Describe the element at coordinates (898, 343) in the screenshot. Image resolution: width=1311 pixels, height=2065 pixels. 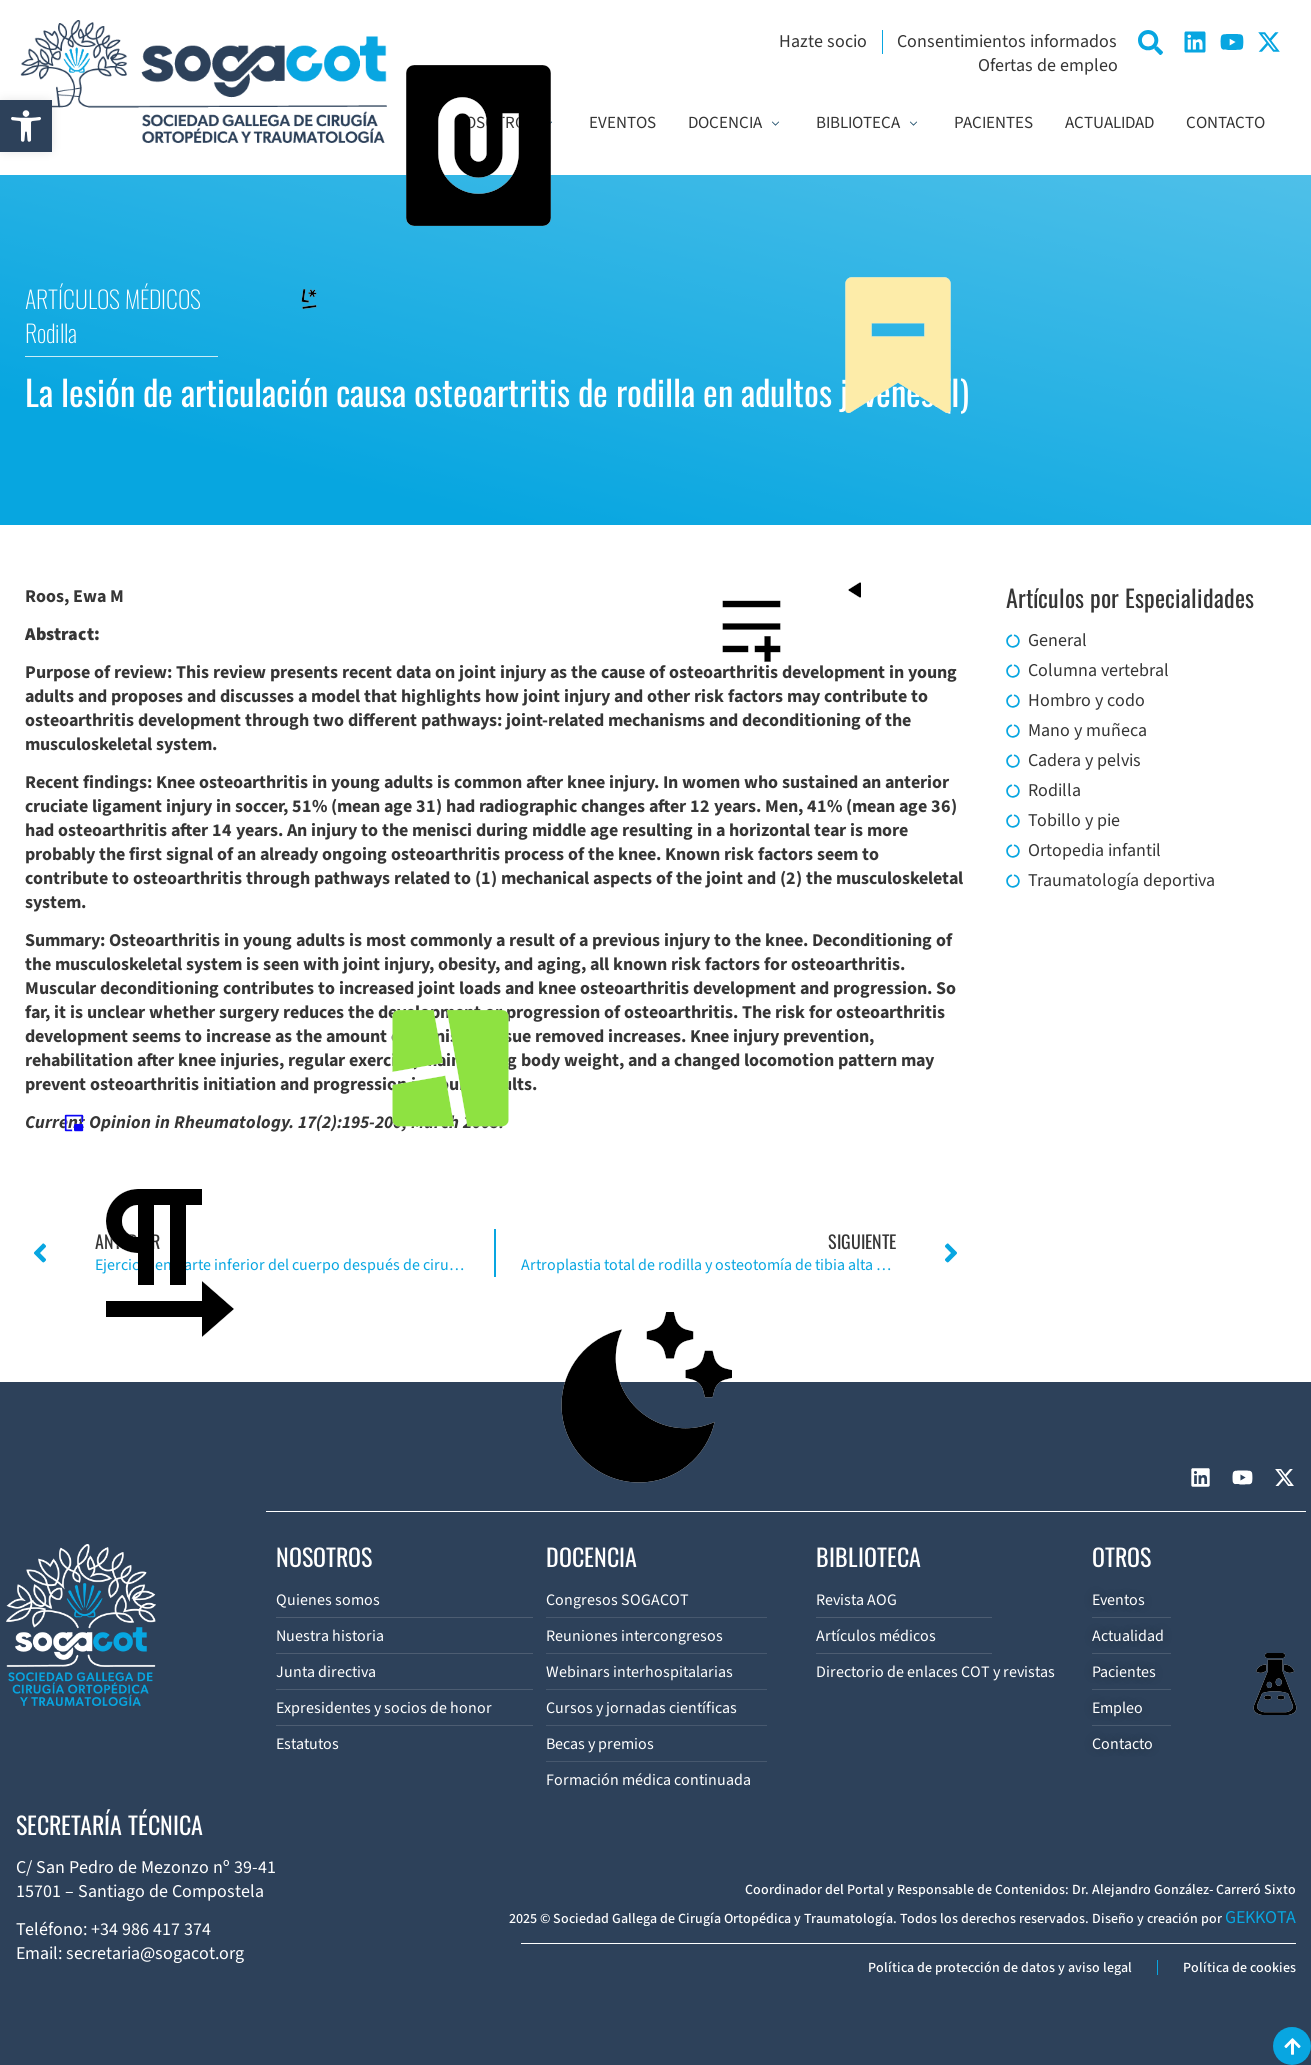
I see `remove from saved bookmarks` at that location.